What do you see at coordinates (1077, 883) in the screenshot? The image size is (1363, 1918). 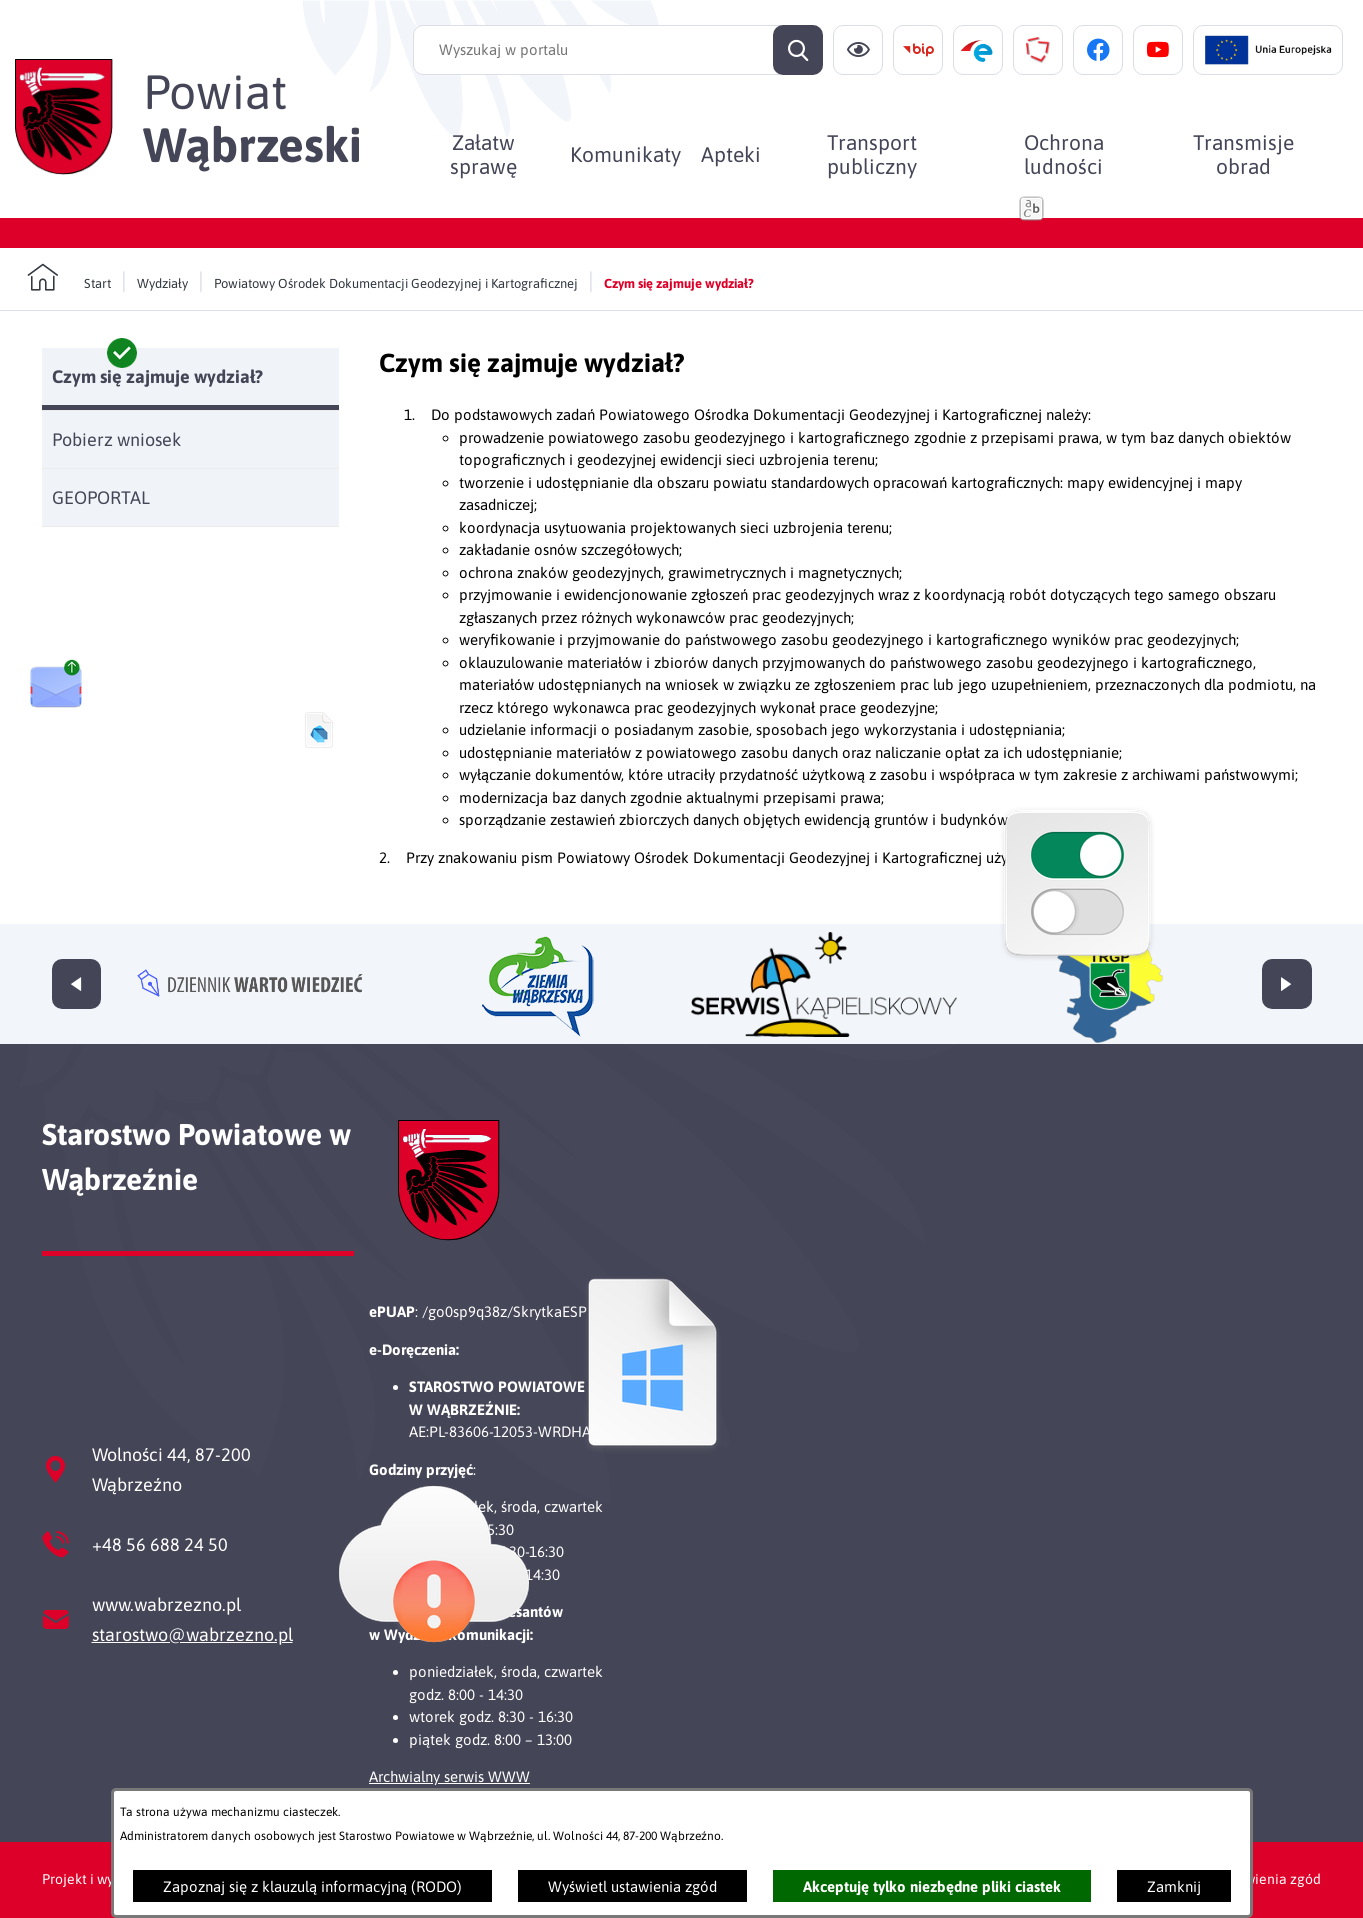 I see `open gnome tweaks to customize desktop settings` at bounding box center [1077, 883].